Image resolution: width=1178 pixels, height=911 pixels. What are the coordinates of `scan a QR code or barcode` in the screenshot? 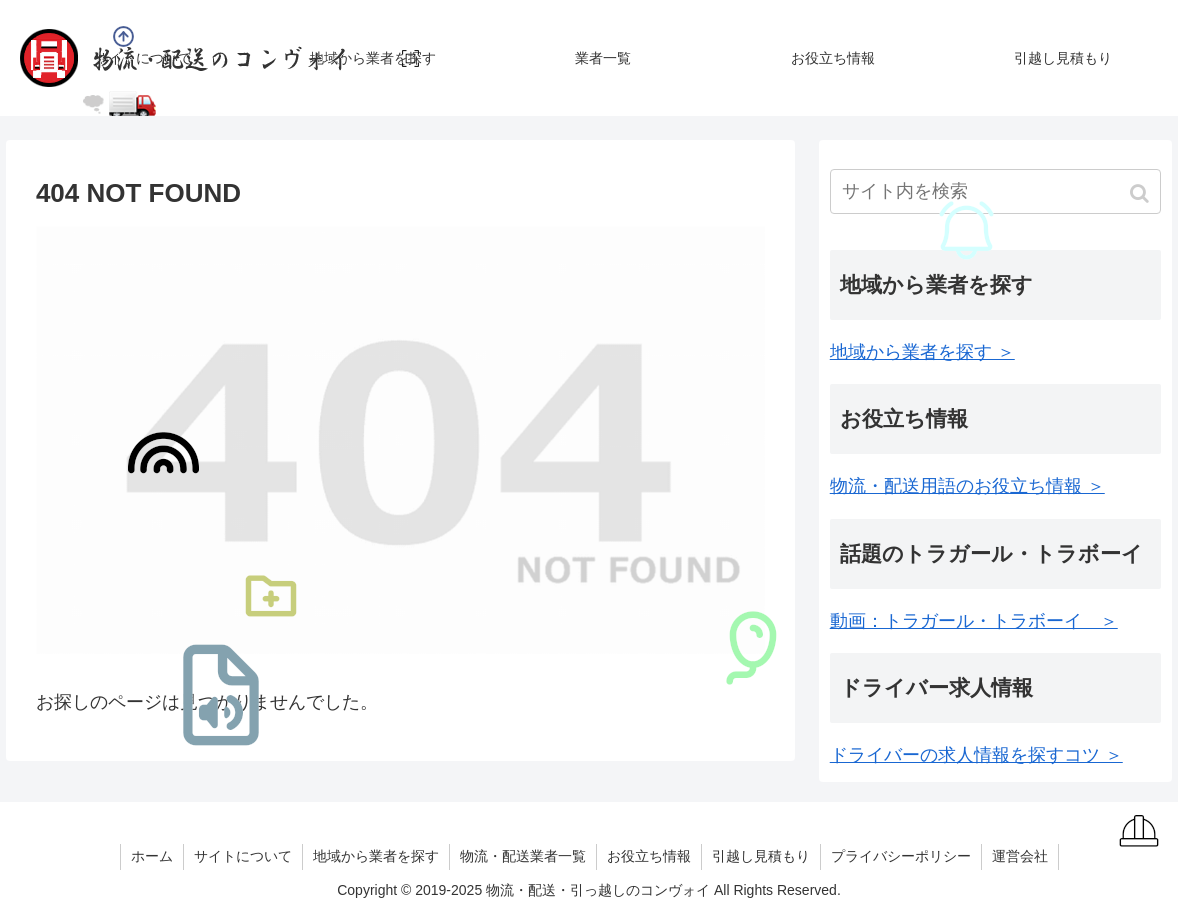 It's located at (410, 58).